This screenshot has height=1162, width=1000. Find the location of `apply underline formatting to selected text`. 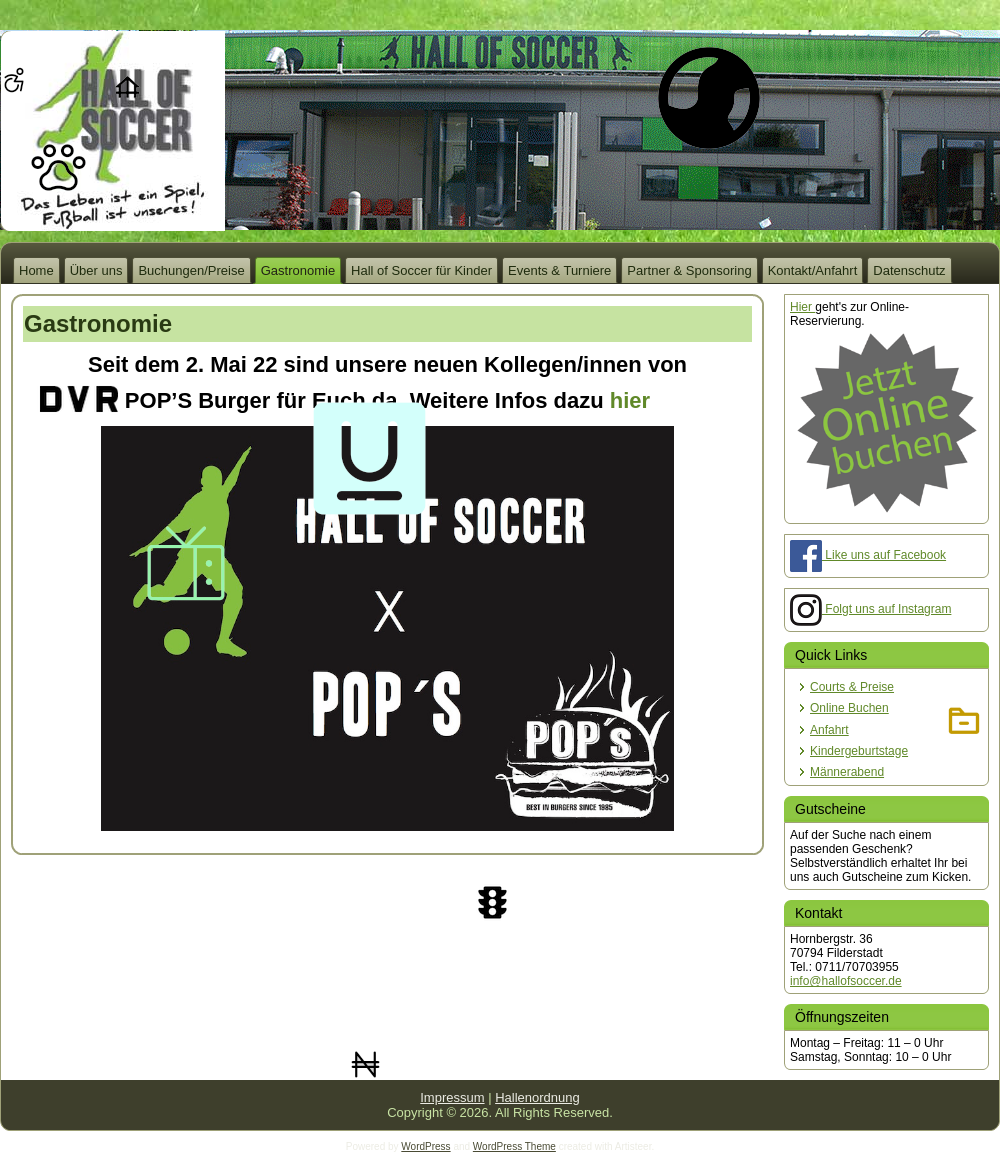

apply underline formatting to selected text is located at coordinates (369, 458).